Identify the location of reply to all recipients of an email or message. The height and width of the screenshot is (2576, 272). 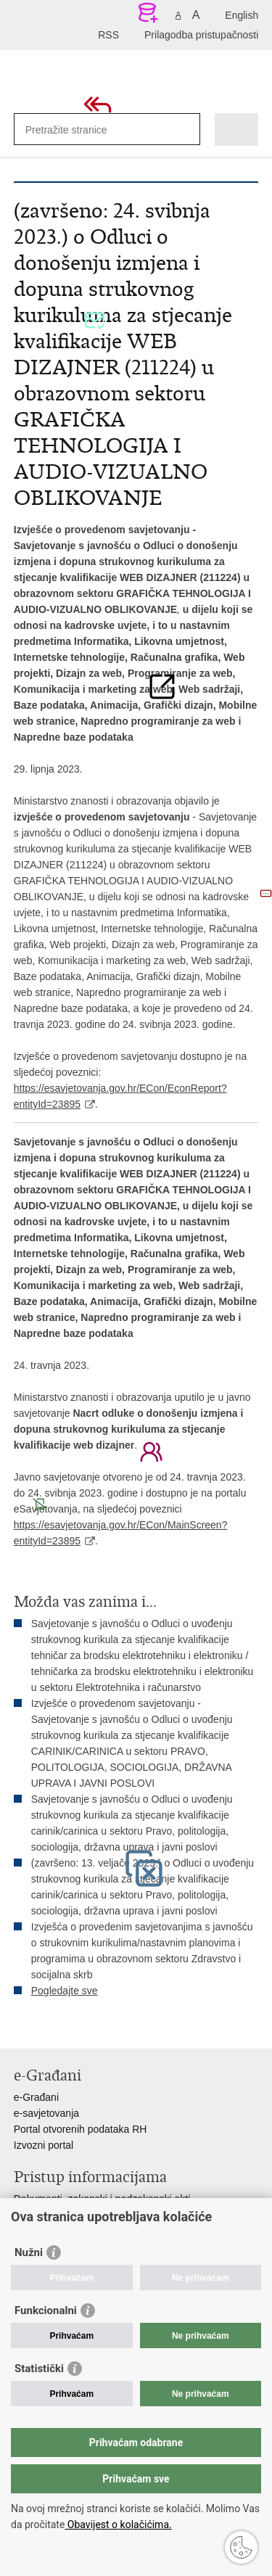
(97, 104).